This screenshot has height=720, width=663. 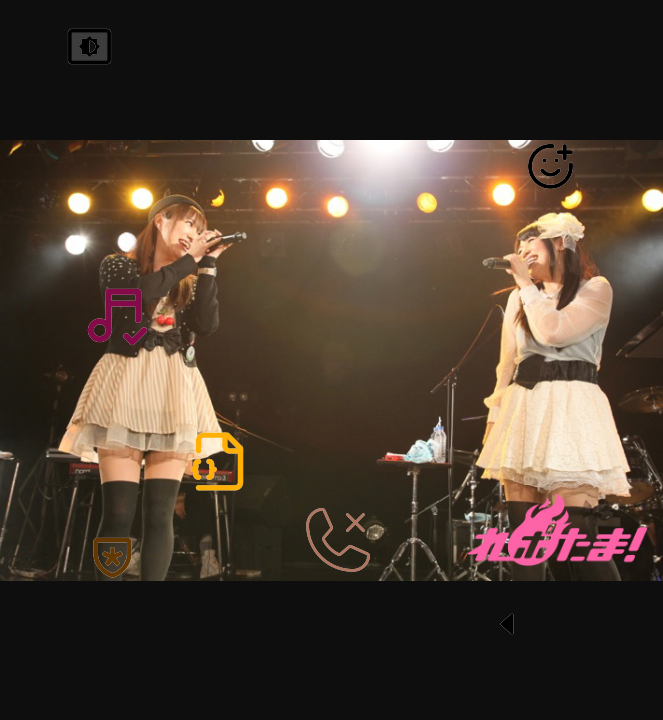 What do you see at coordinates (112, 555) in the screenshot?
I see `indicates premium or enhanced security status` at bounding box center [112, 555].